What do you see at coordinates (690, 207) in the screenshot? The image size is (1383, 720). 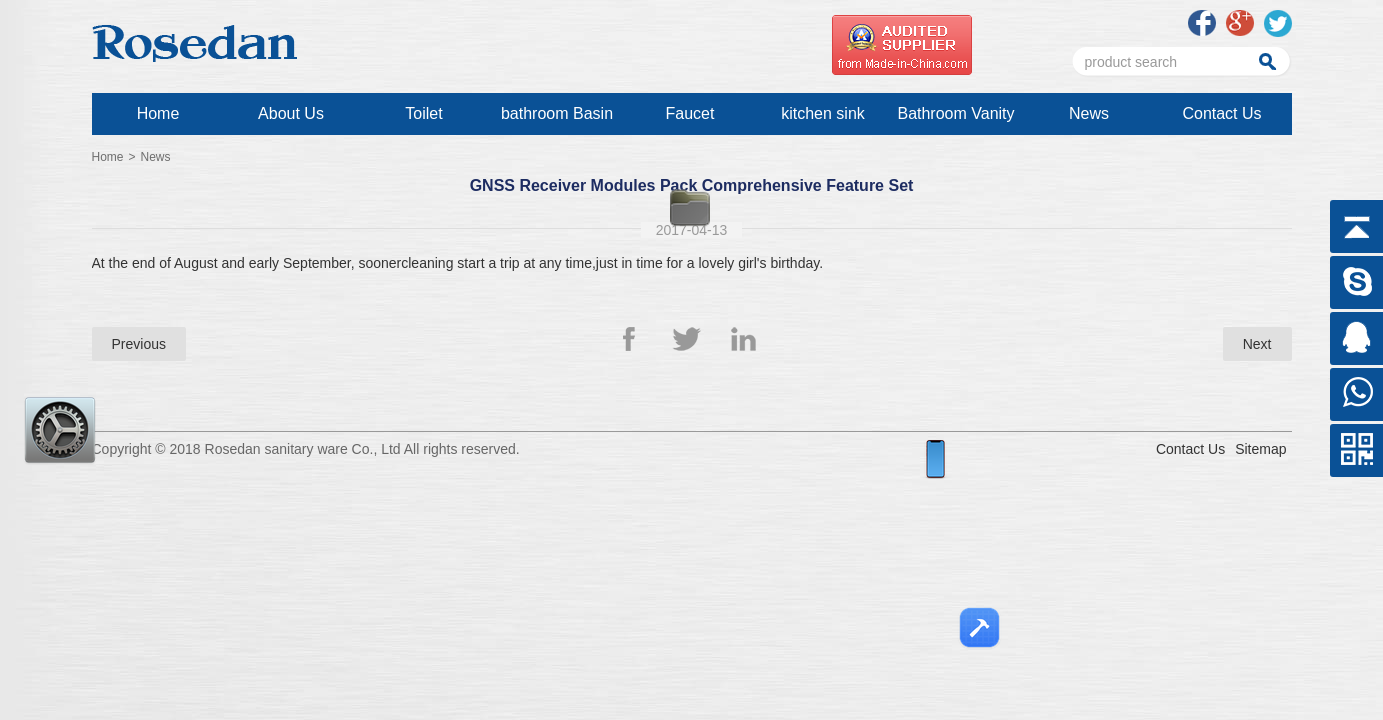 I see `drop files here to add them to folder` at bounding box center [690, 207].